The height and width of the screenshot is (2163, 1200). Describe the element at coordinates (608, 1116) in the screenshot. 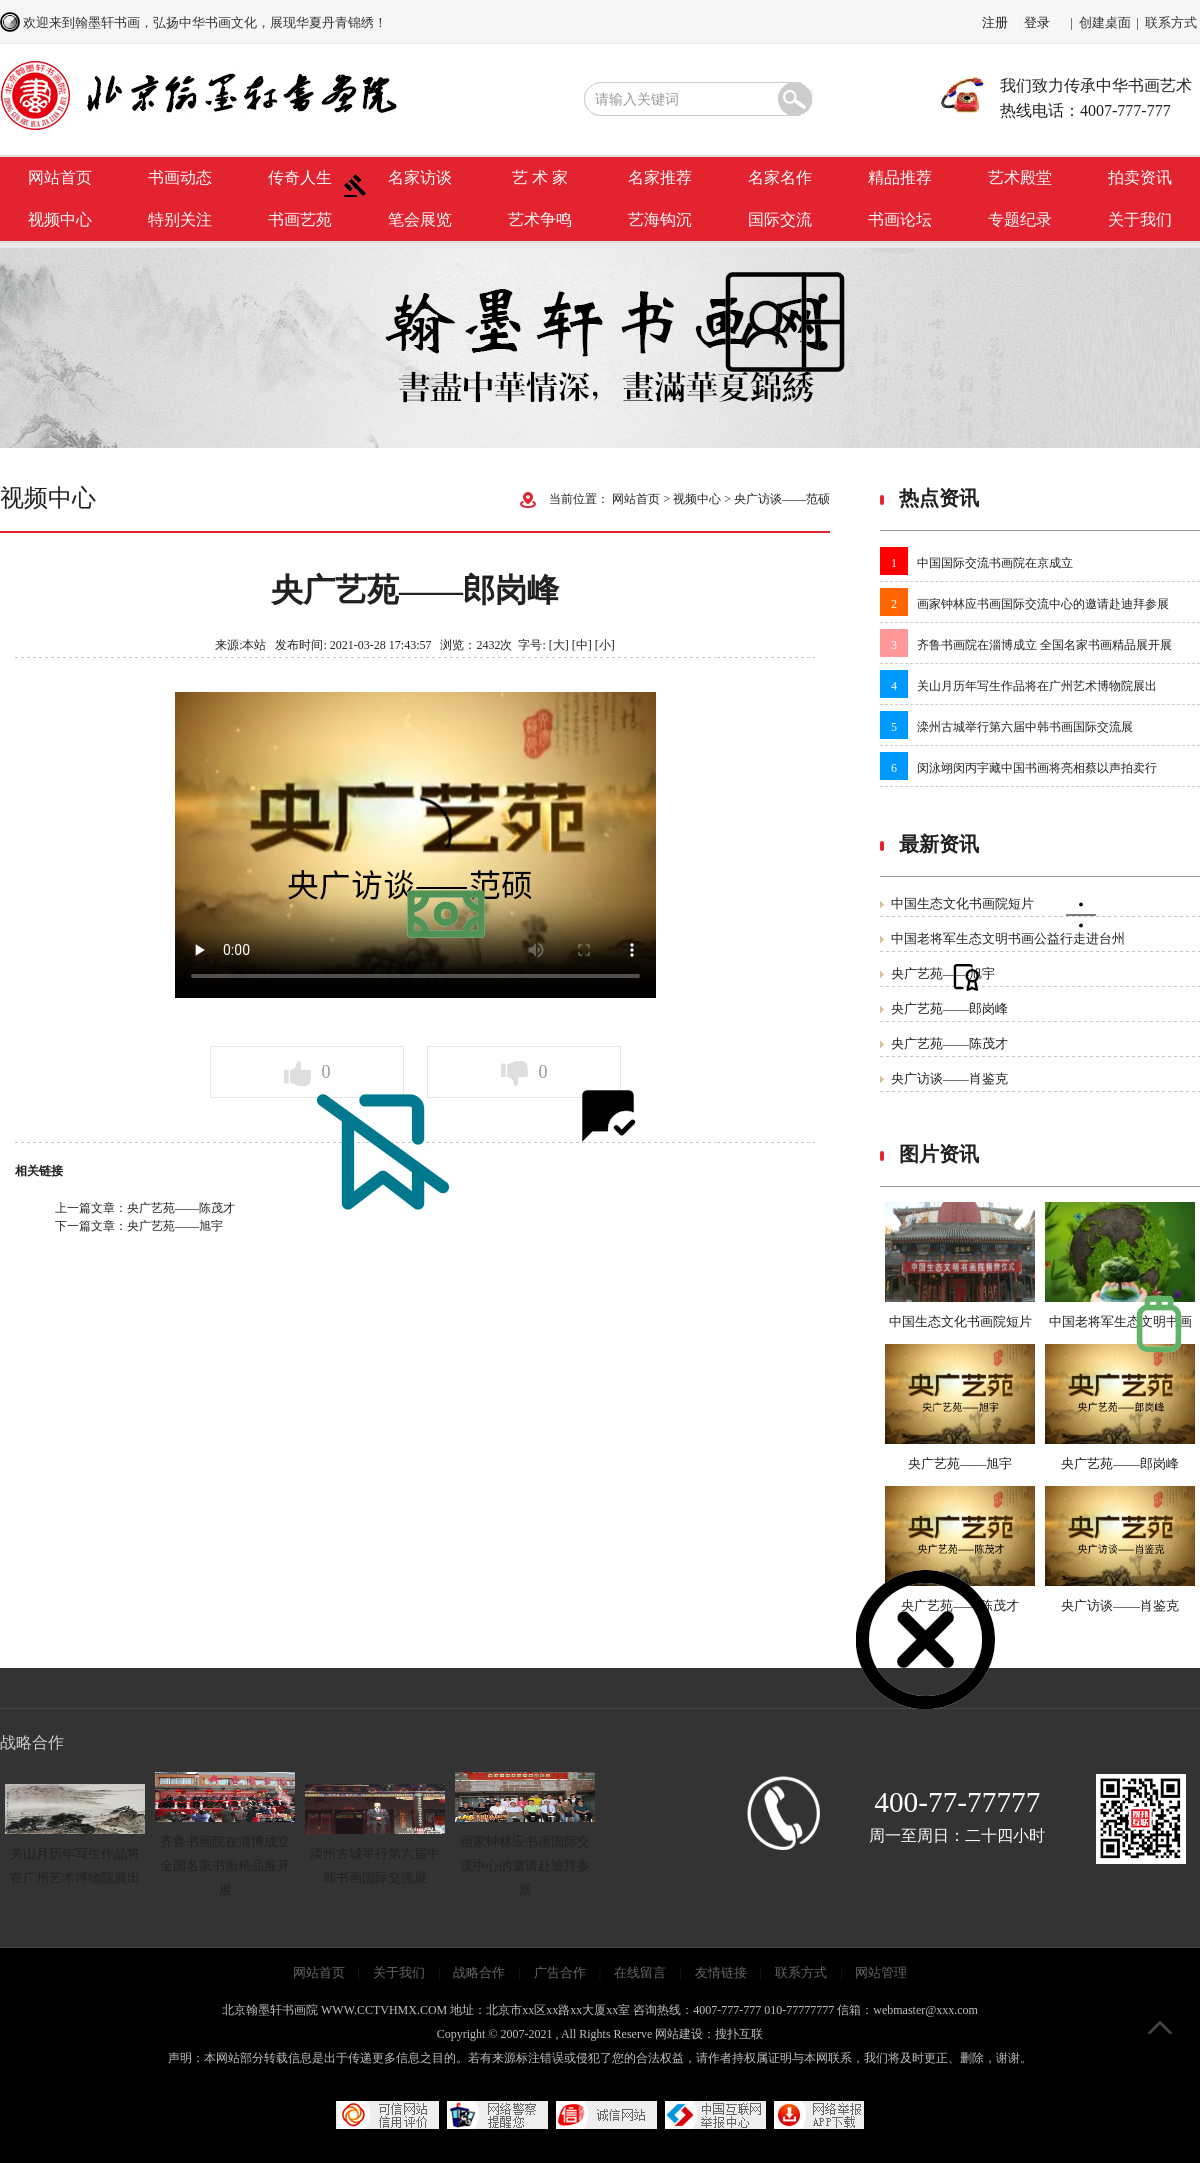

I see `message has been read` at that location.